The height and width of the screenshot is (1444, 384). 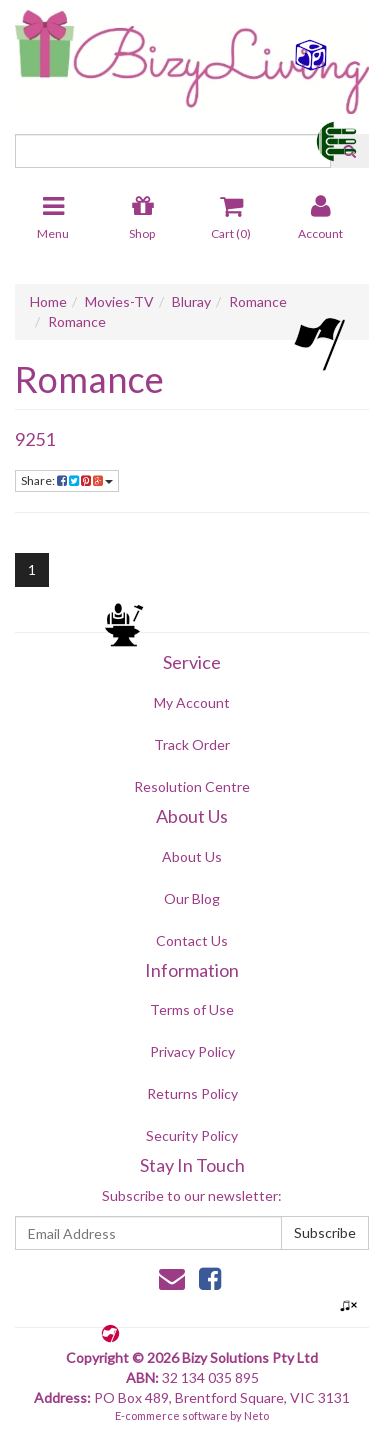 I want to click on mute music or audio, so click(x=349, y=1305).